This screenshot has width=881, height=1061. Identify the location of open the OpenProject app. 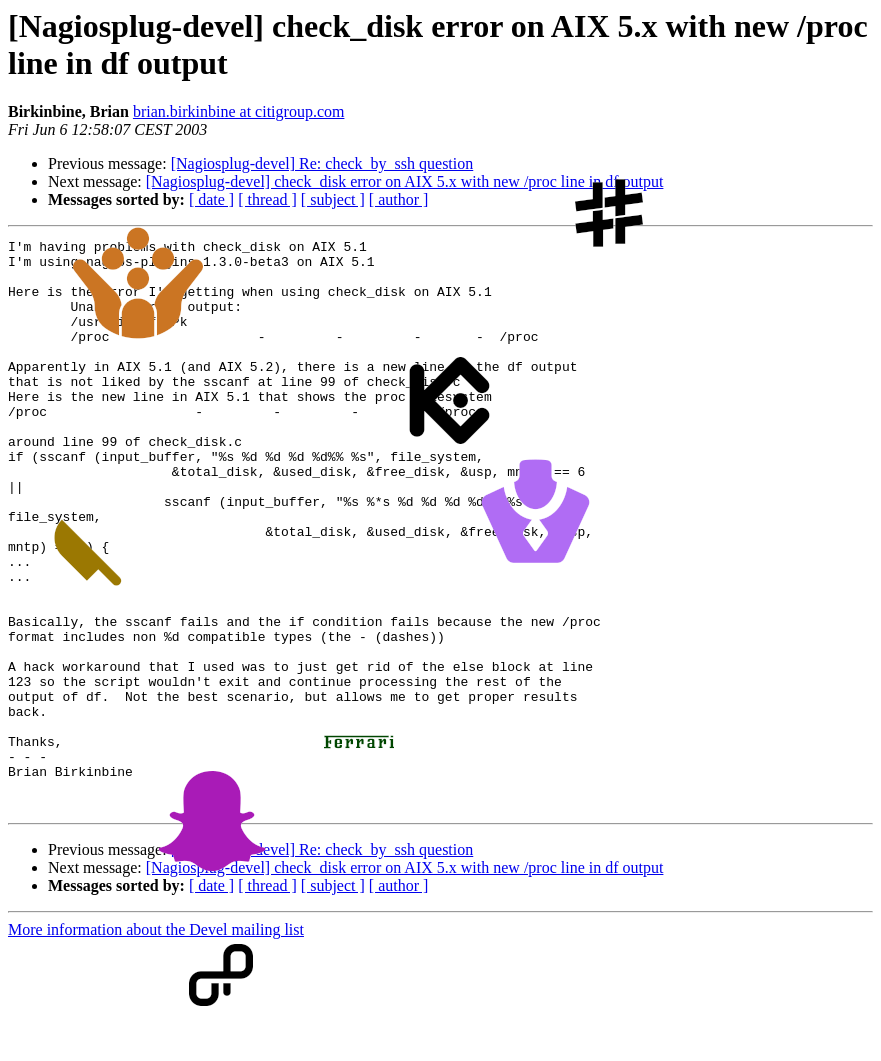
(221, 975).